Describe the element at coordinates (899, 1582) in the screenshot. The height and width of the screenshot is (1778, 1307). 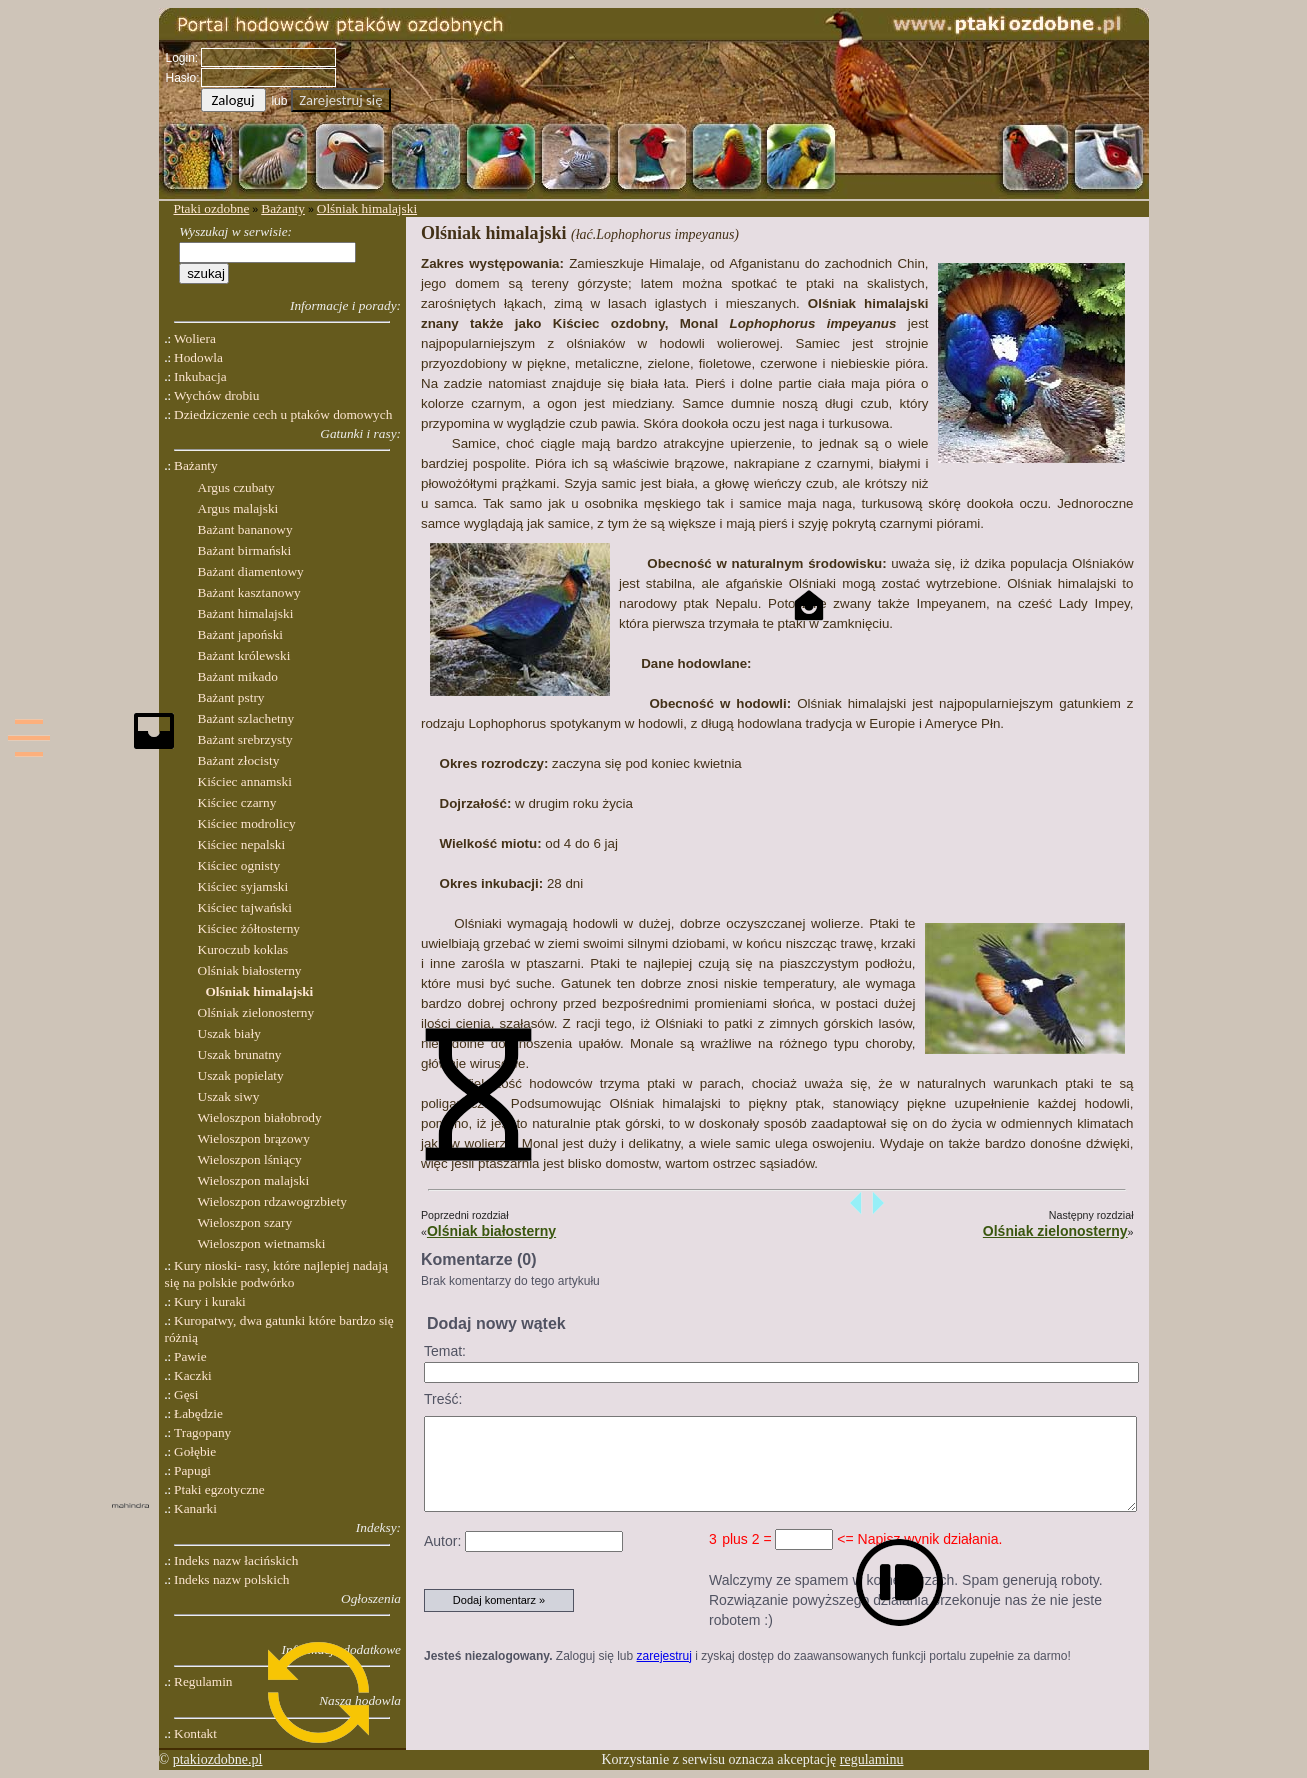
I see `open pushbullet app` at that location.